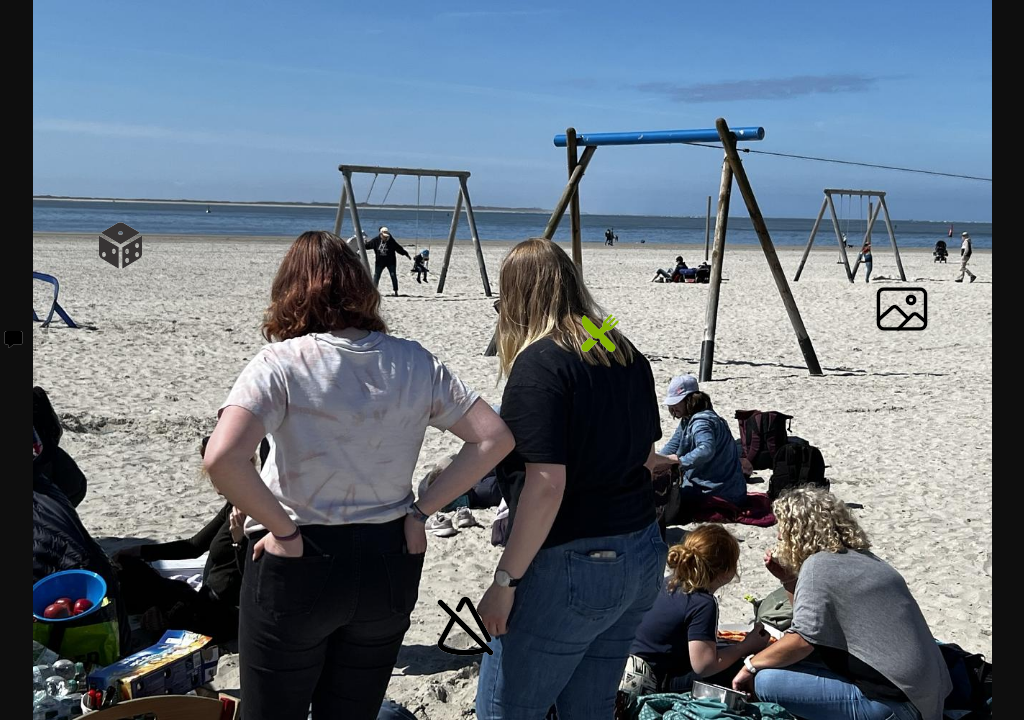 This screenshot has width=1024, height=720. What do you see at coordinates (13, 339) in the screenshot?
I see `open chat or messaging` at bounding box center [13, 339].